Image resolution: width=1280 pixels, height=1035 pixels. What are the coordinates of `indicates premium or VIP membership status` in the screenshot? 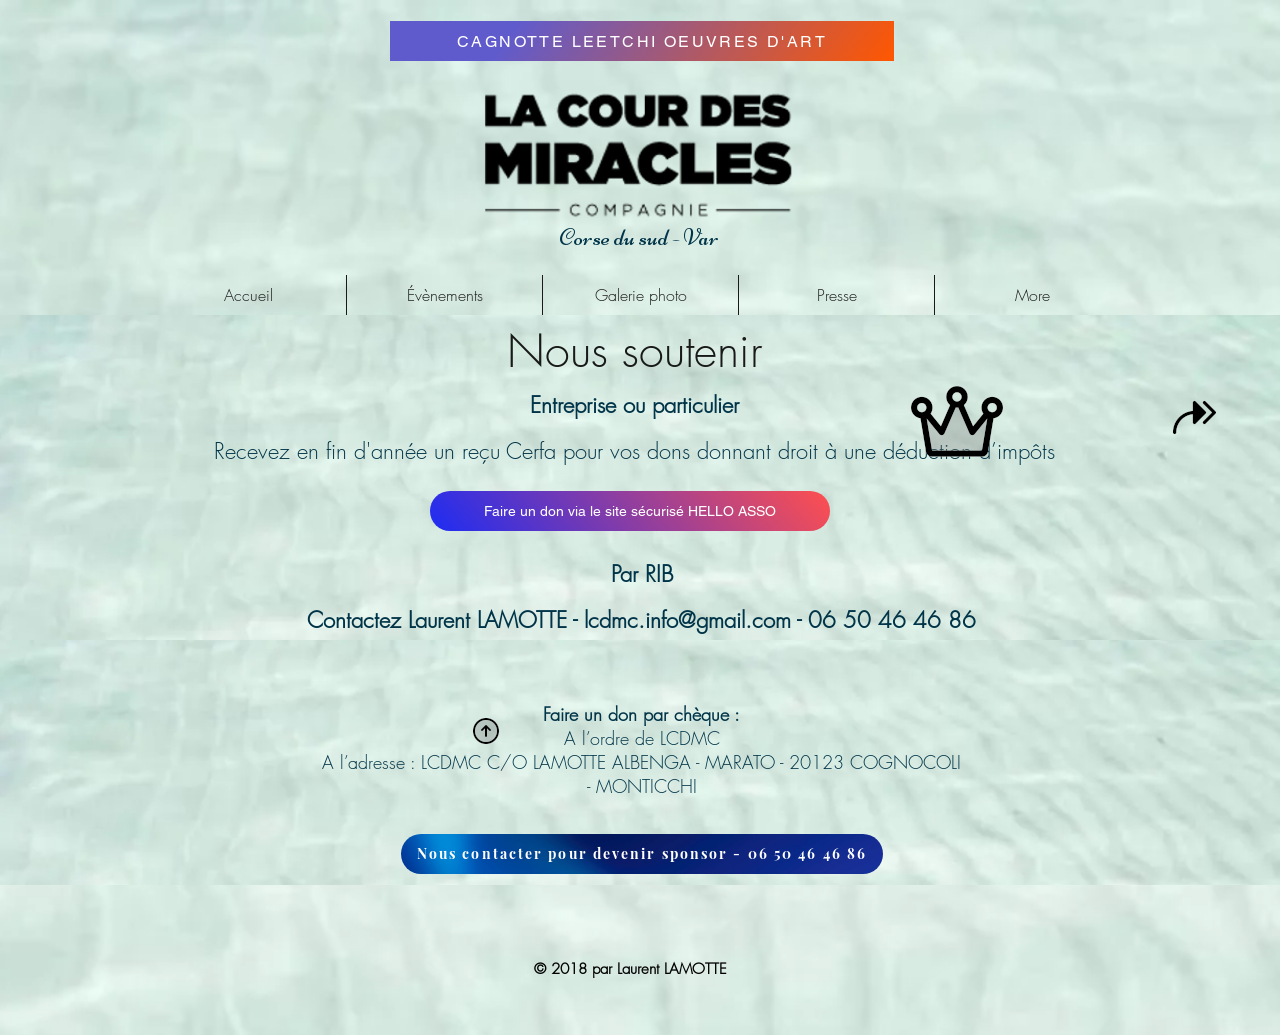 It's located at (957, 426).